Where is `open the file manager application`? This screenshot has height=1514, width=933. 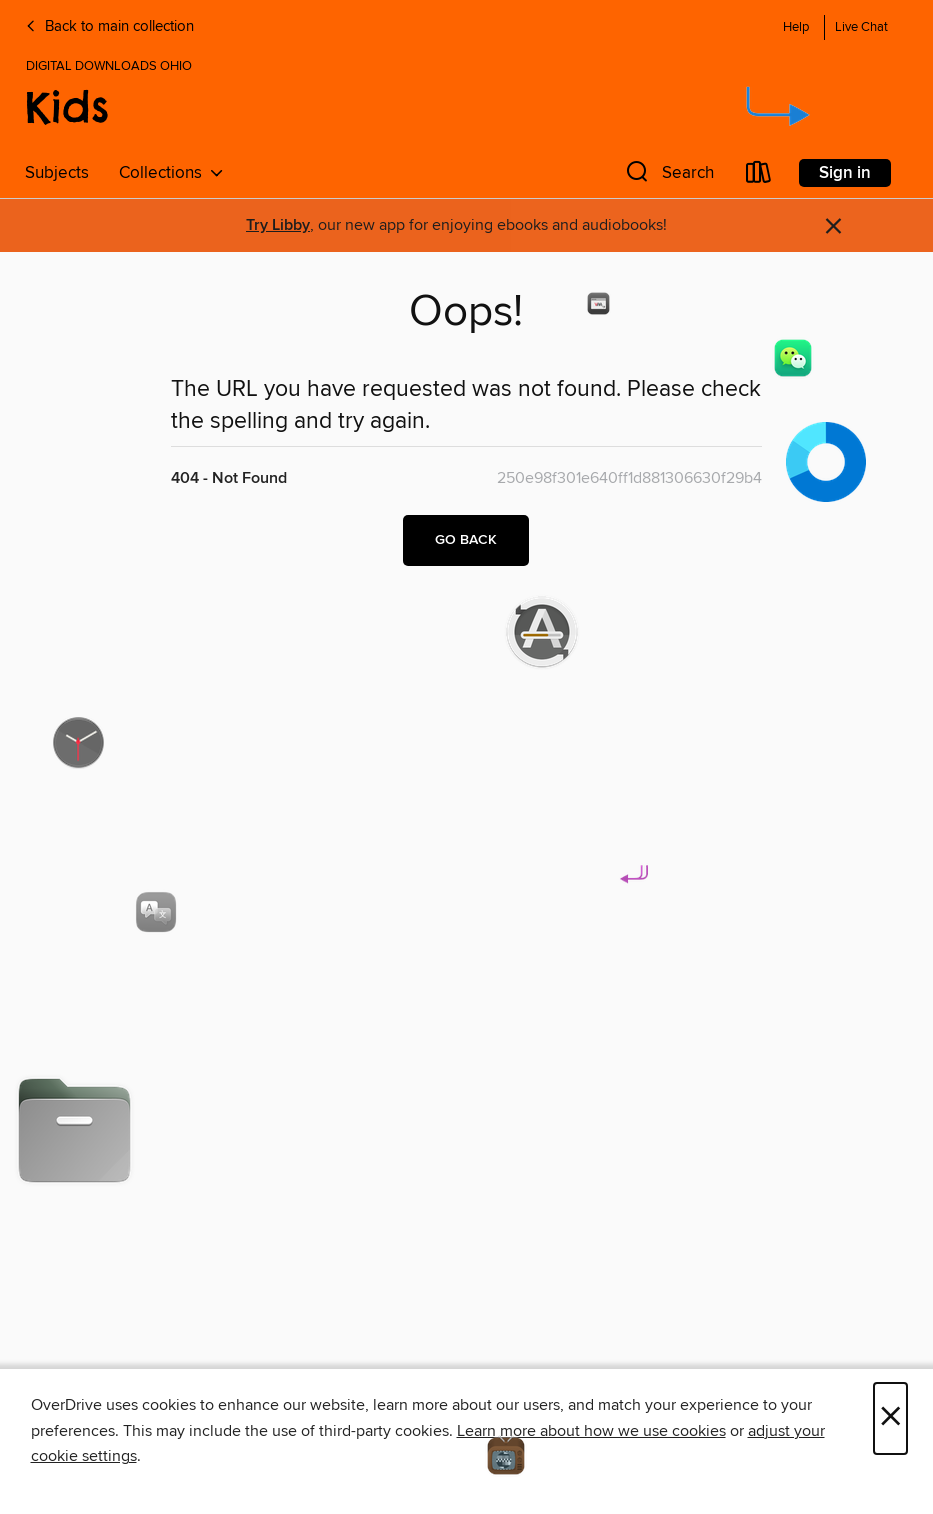 open the file manager application is located at coordinates (74, 1130).